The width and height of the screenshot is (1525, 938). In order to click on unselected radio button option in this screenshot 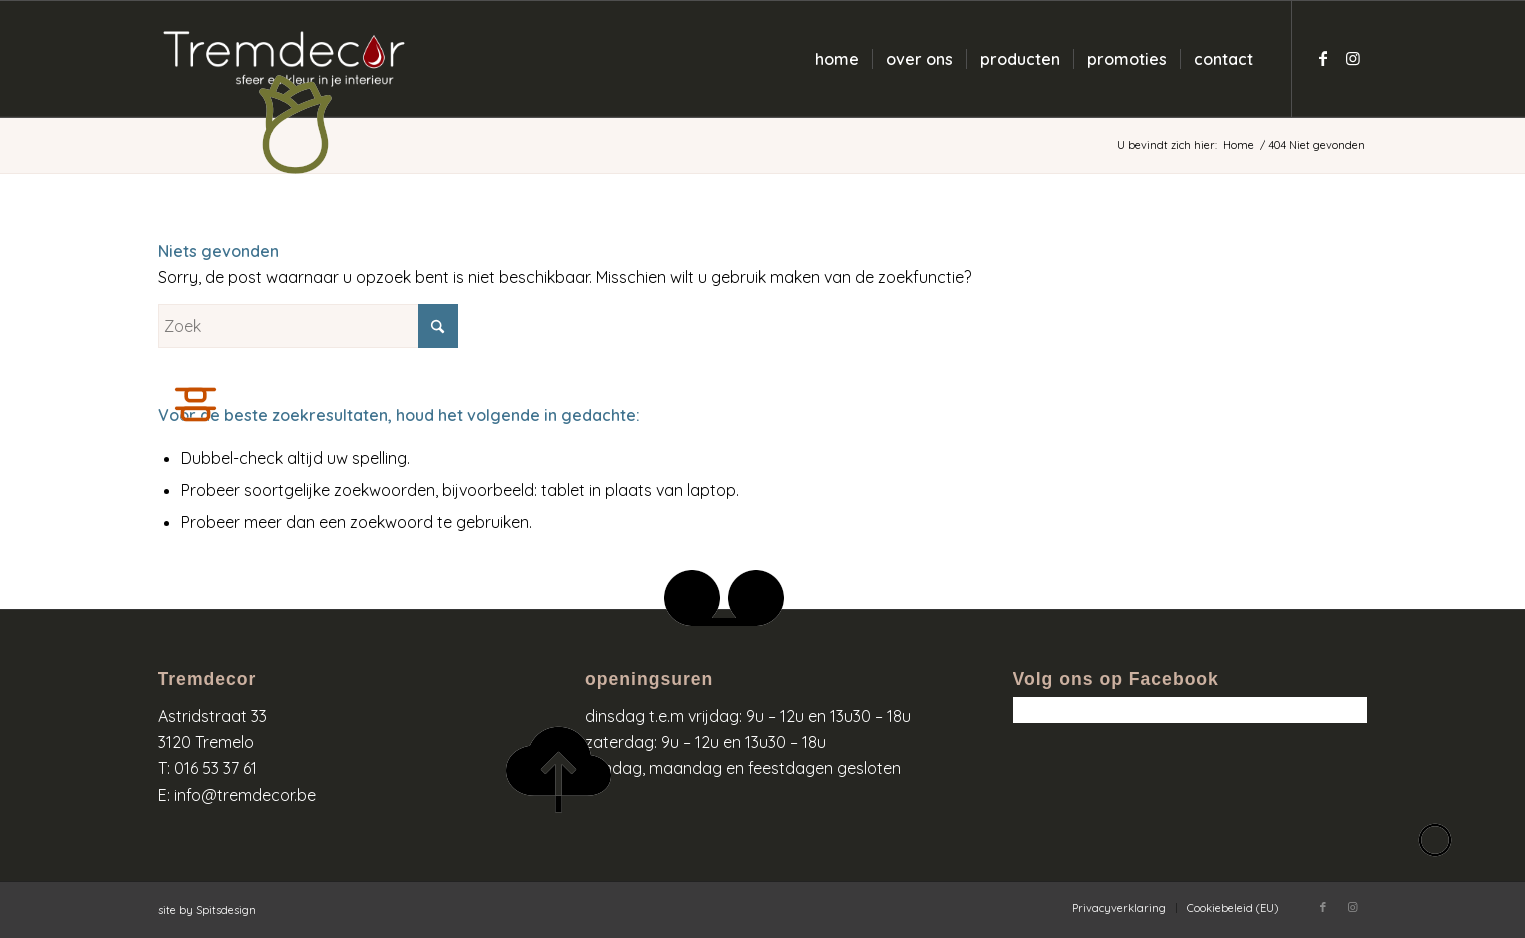, I will do `click(1435, 840)`.